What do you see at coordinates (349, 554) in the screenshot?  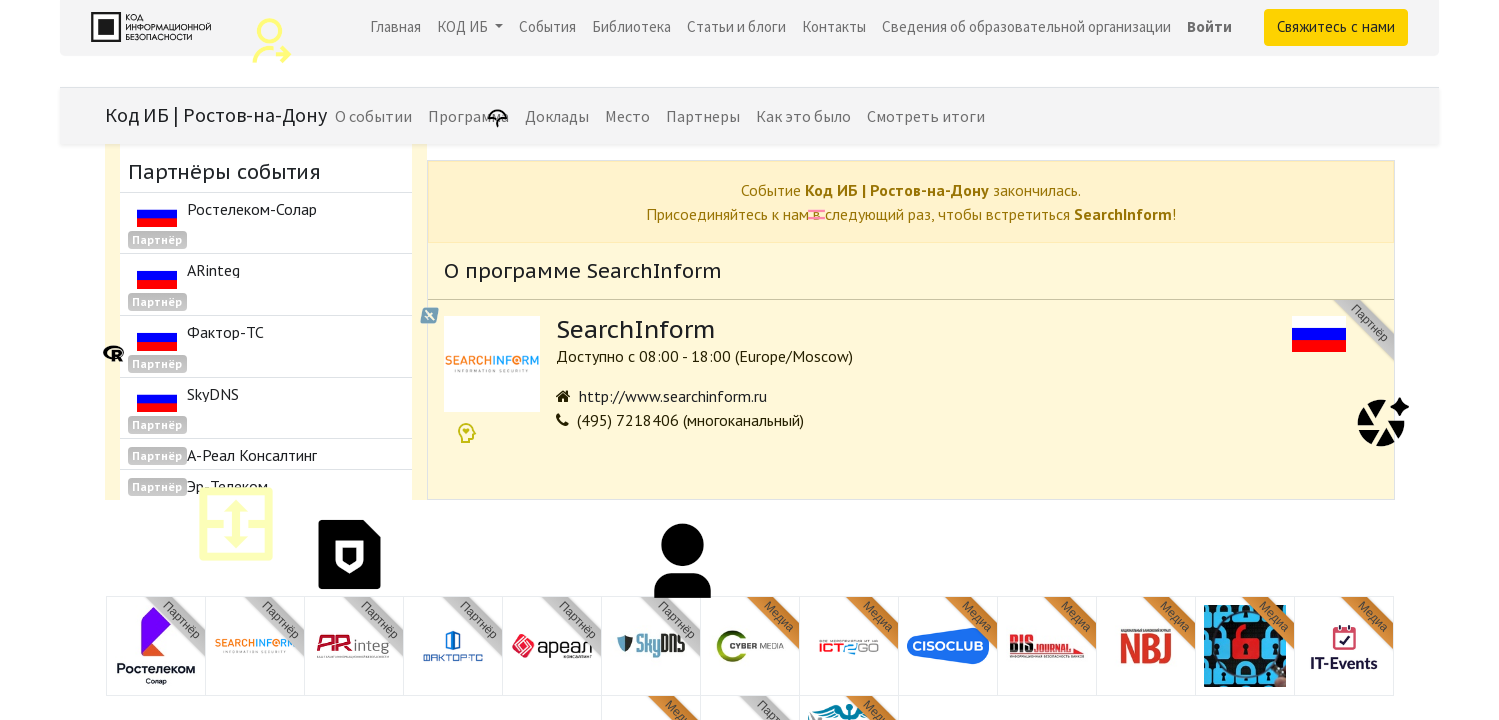 I see `access protected or secure files` at bounding box center [349, 554].